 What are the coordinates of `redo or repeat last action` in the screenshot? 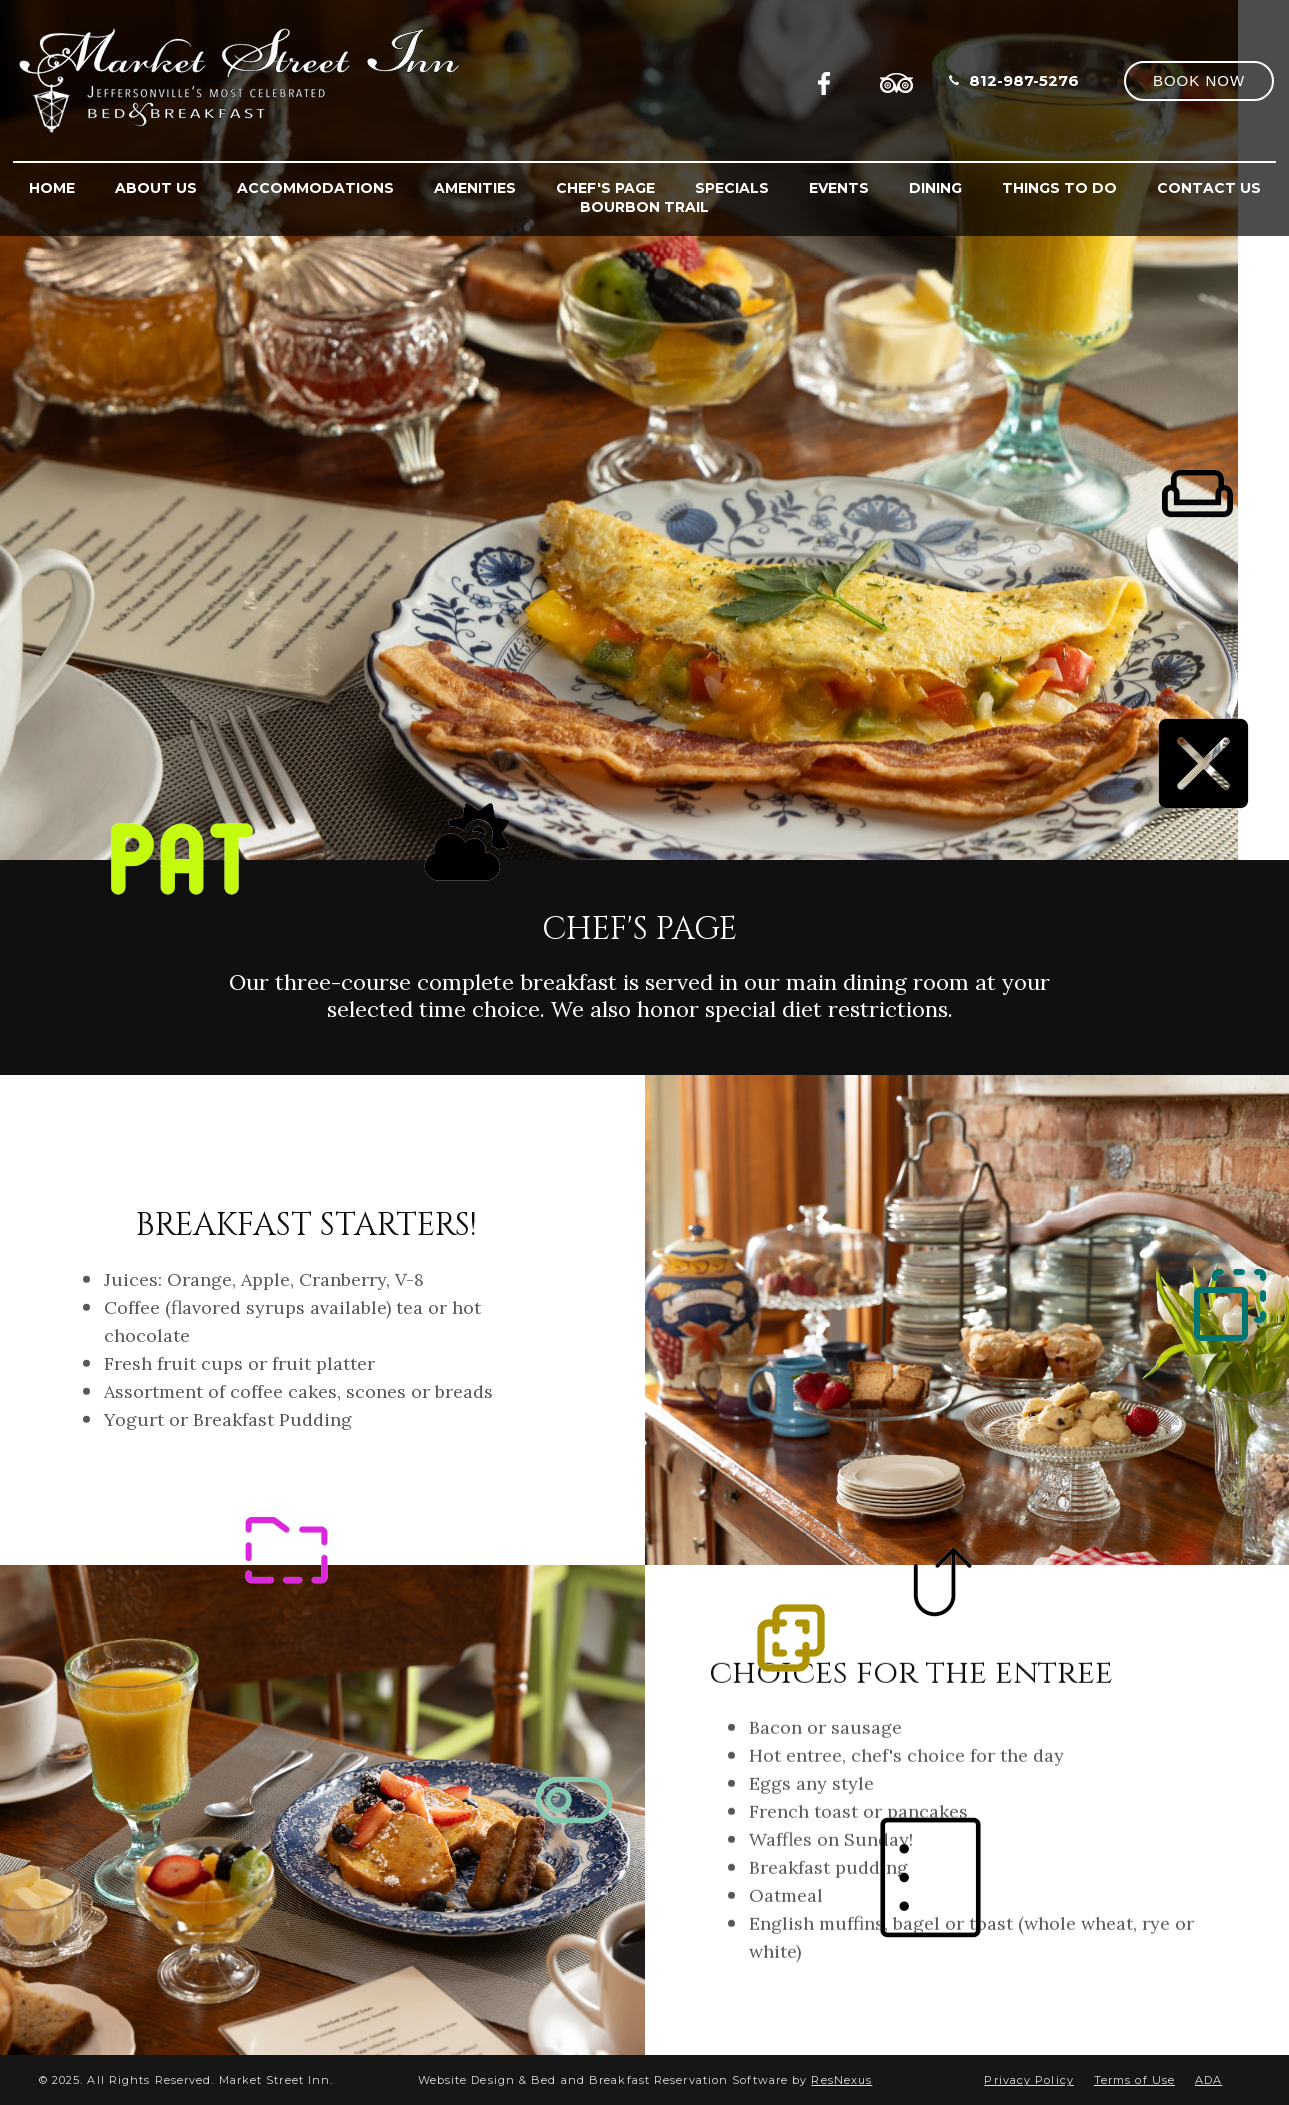 It's located at (940, 1582).